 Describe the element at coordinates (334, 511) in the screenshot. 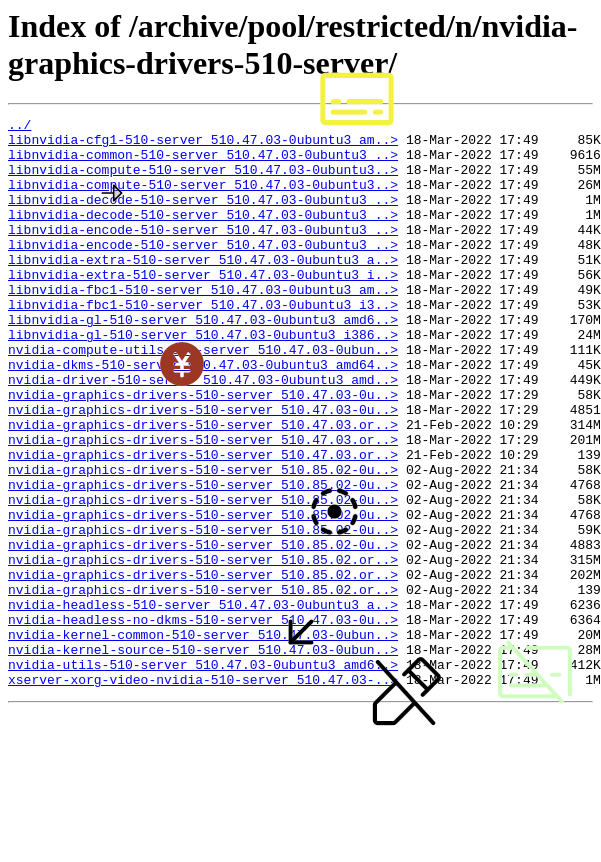

I see `apply tilt-shift blur effect to photo` at that location.